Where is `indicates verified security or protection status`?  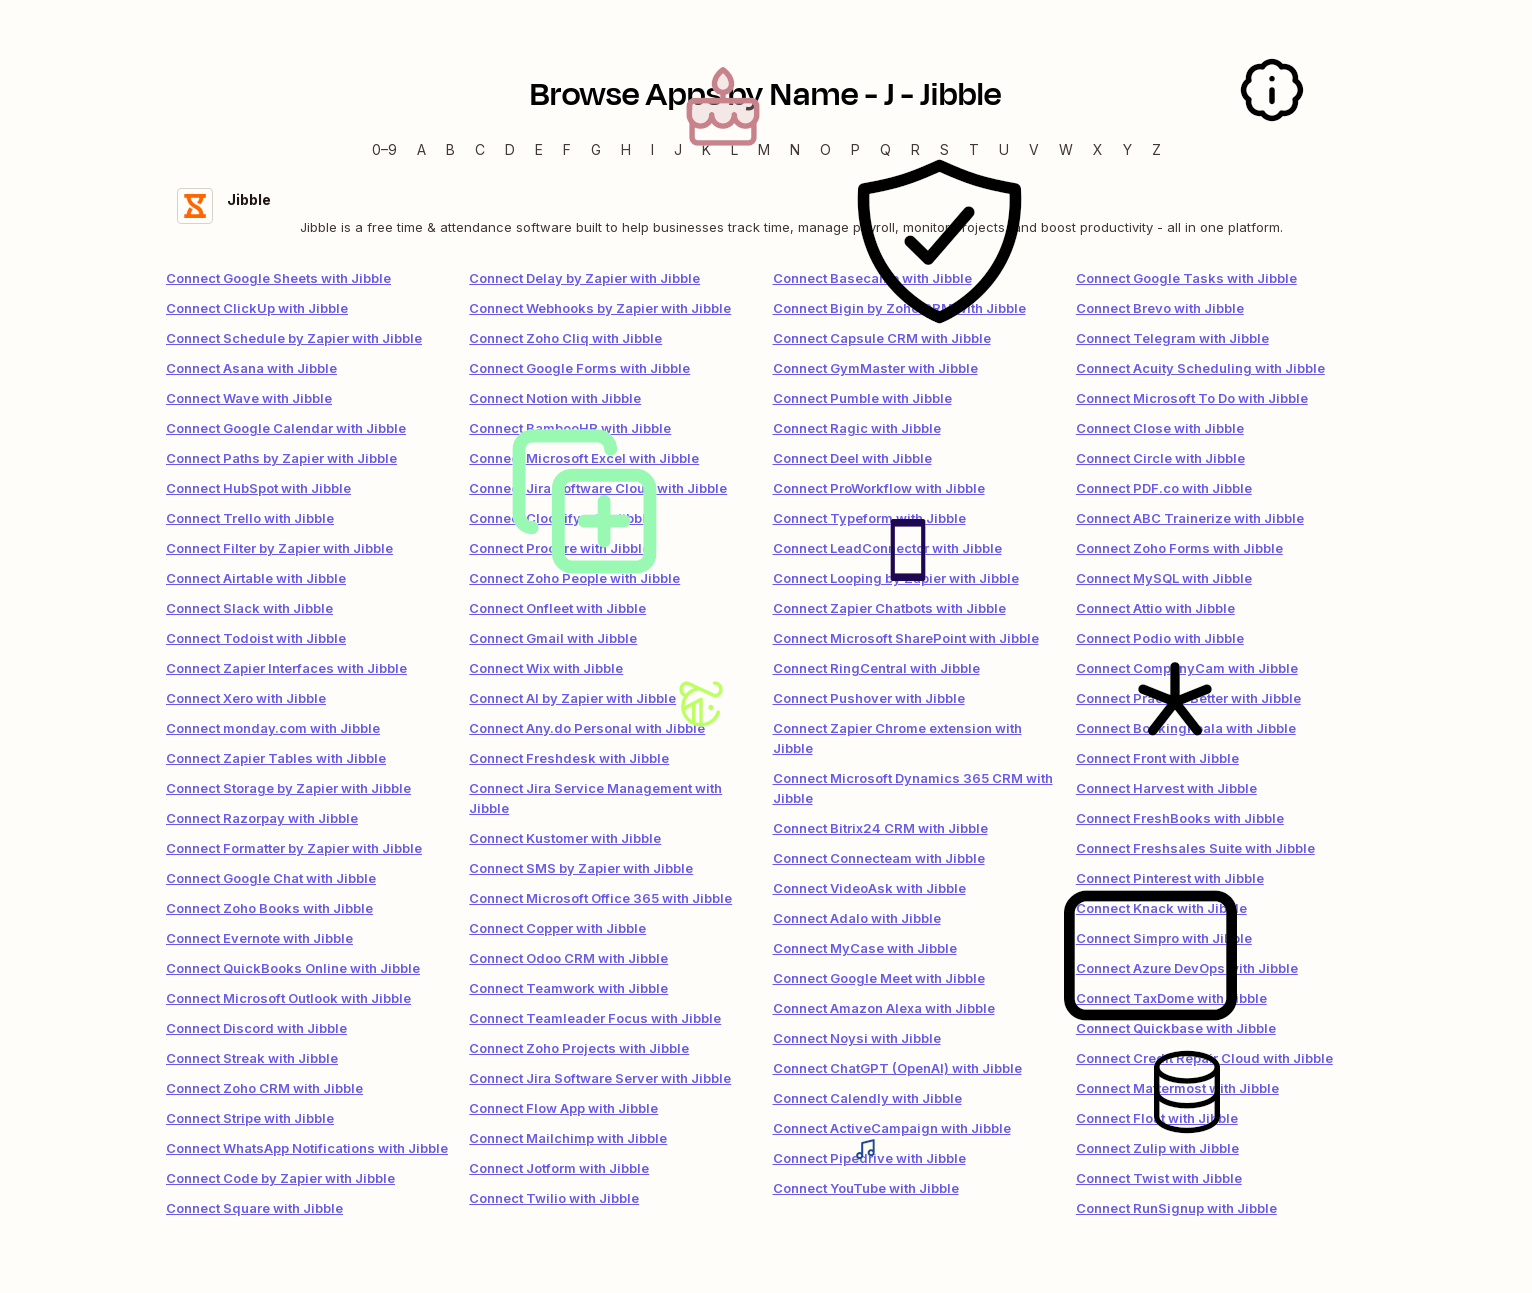 indicates verified security or protection status is located at coordinates (939, 241).